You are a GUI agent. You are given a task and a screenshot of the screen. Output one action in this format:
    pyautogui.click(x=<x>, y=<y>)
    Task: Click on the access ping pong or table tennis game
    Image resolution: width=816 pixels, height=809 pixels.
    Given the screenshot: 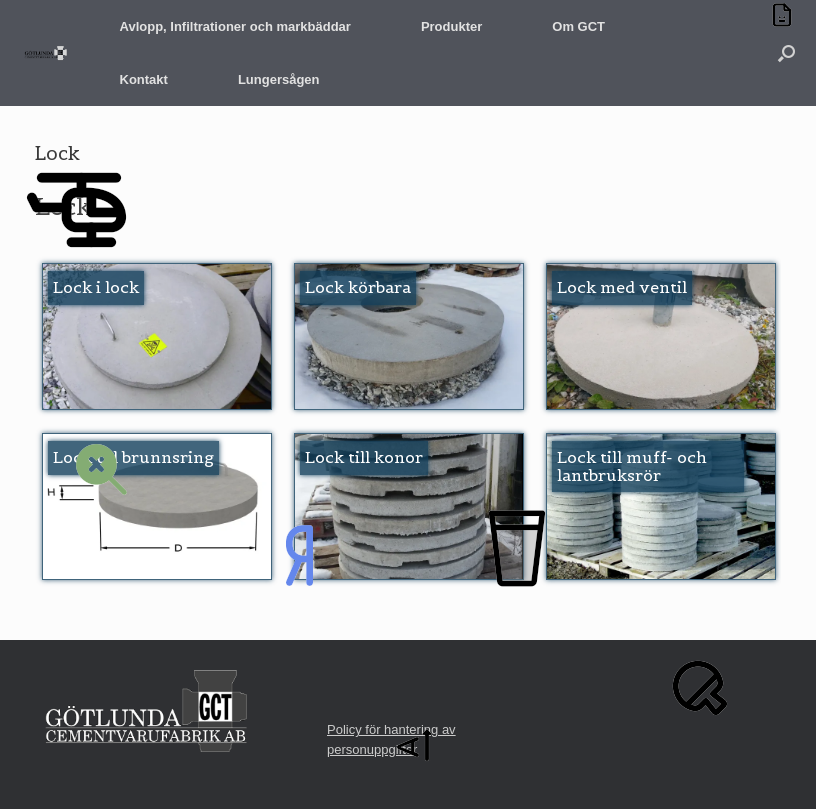 What is the action you would take?
    pyautogui.click(x=699, y=687)
    